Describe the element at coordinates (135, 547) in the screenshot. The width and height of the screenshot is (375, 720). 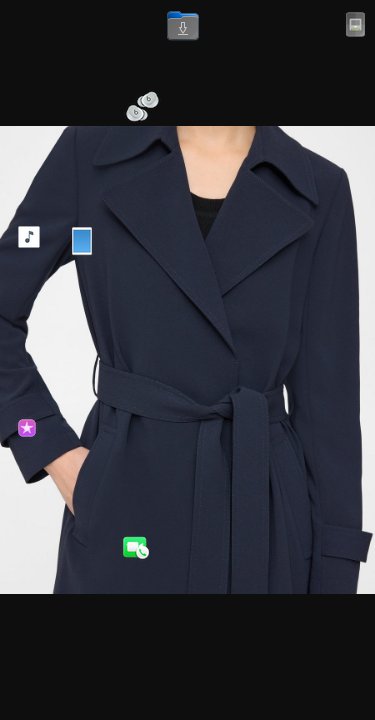
I see `open FaceTime to start a video or audio call` at that location.